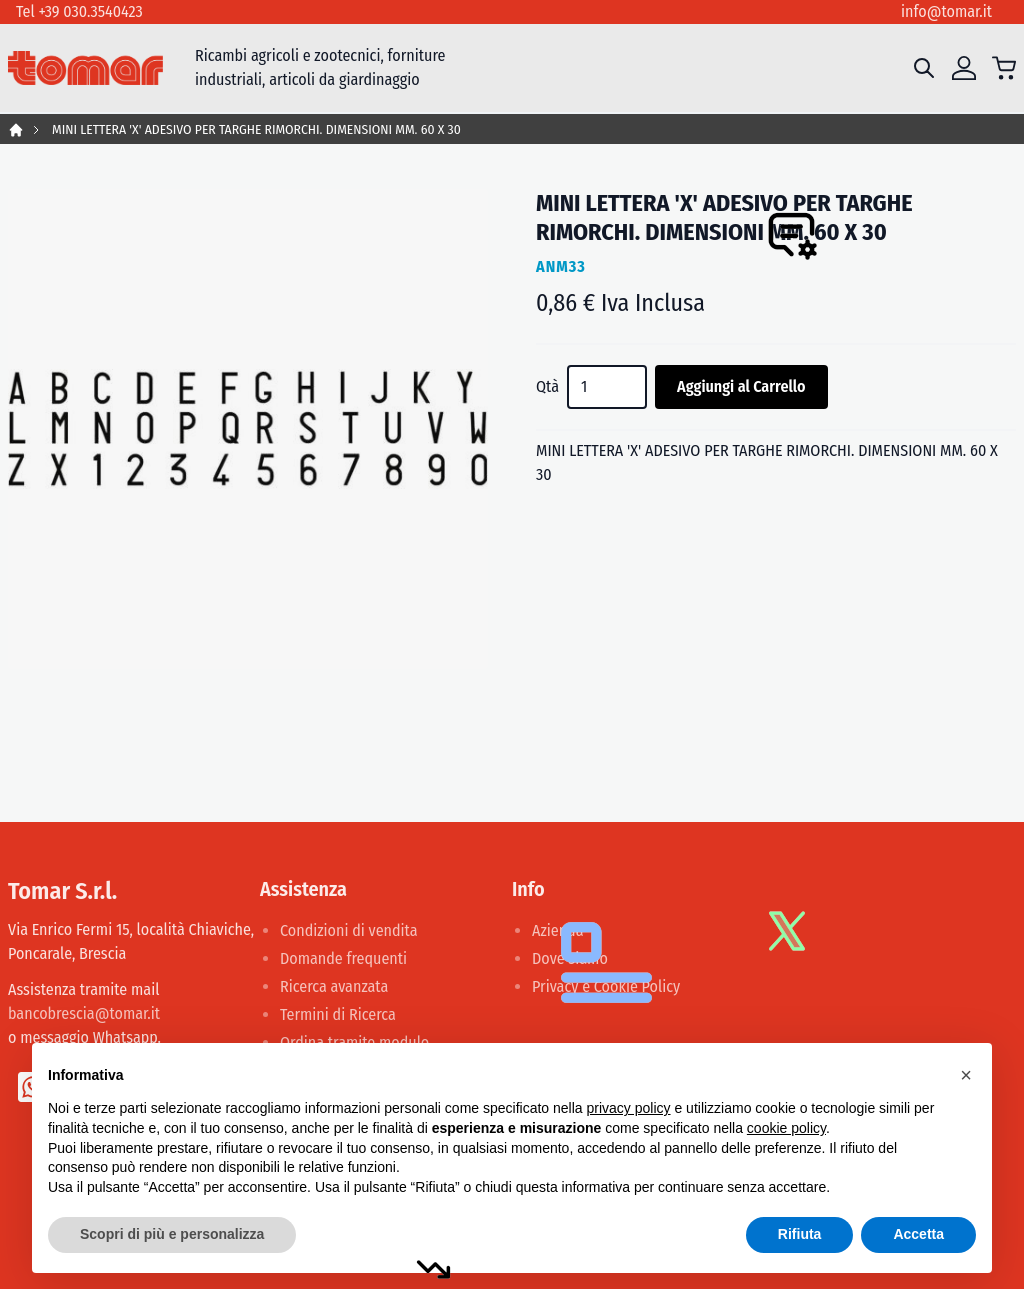  What do you see at coordinates (433, 1269) in the screenshot?
I see `indicates a declining trend or decrease in value` at bounding box center [433, 1269].